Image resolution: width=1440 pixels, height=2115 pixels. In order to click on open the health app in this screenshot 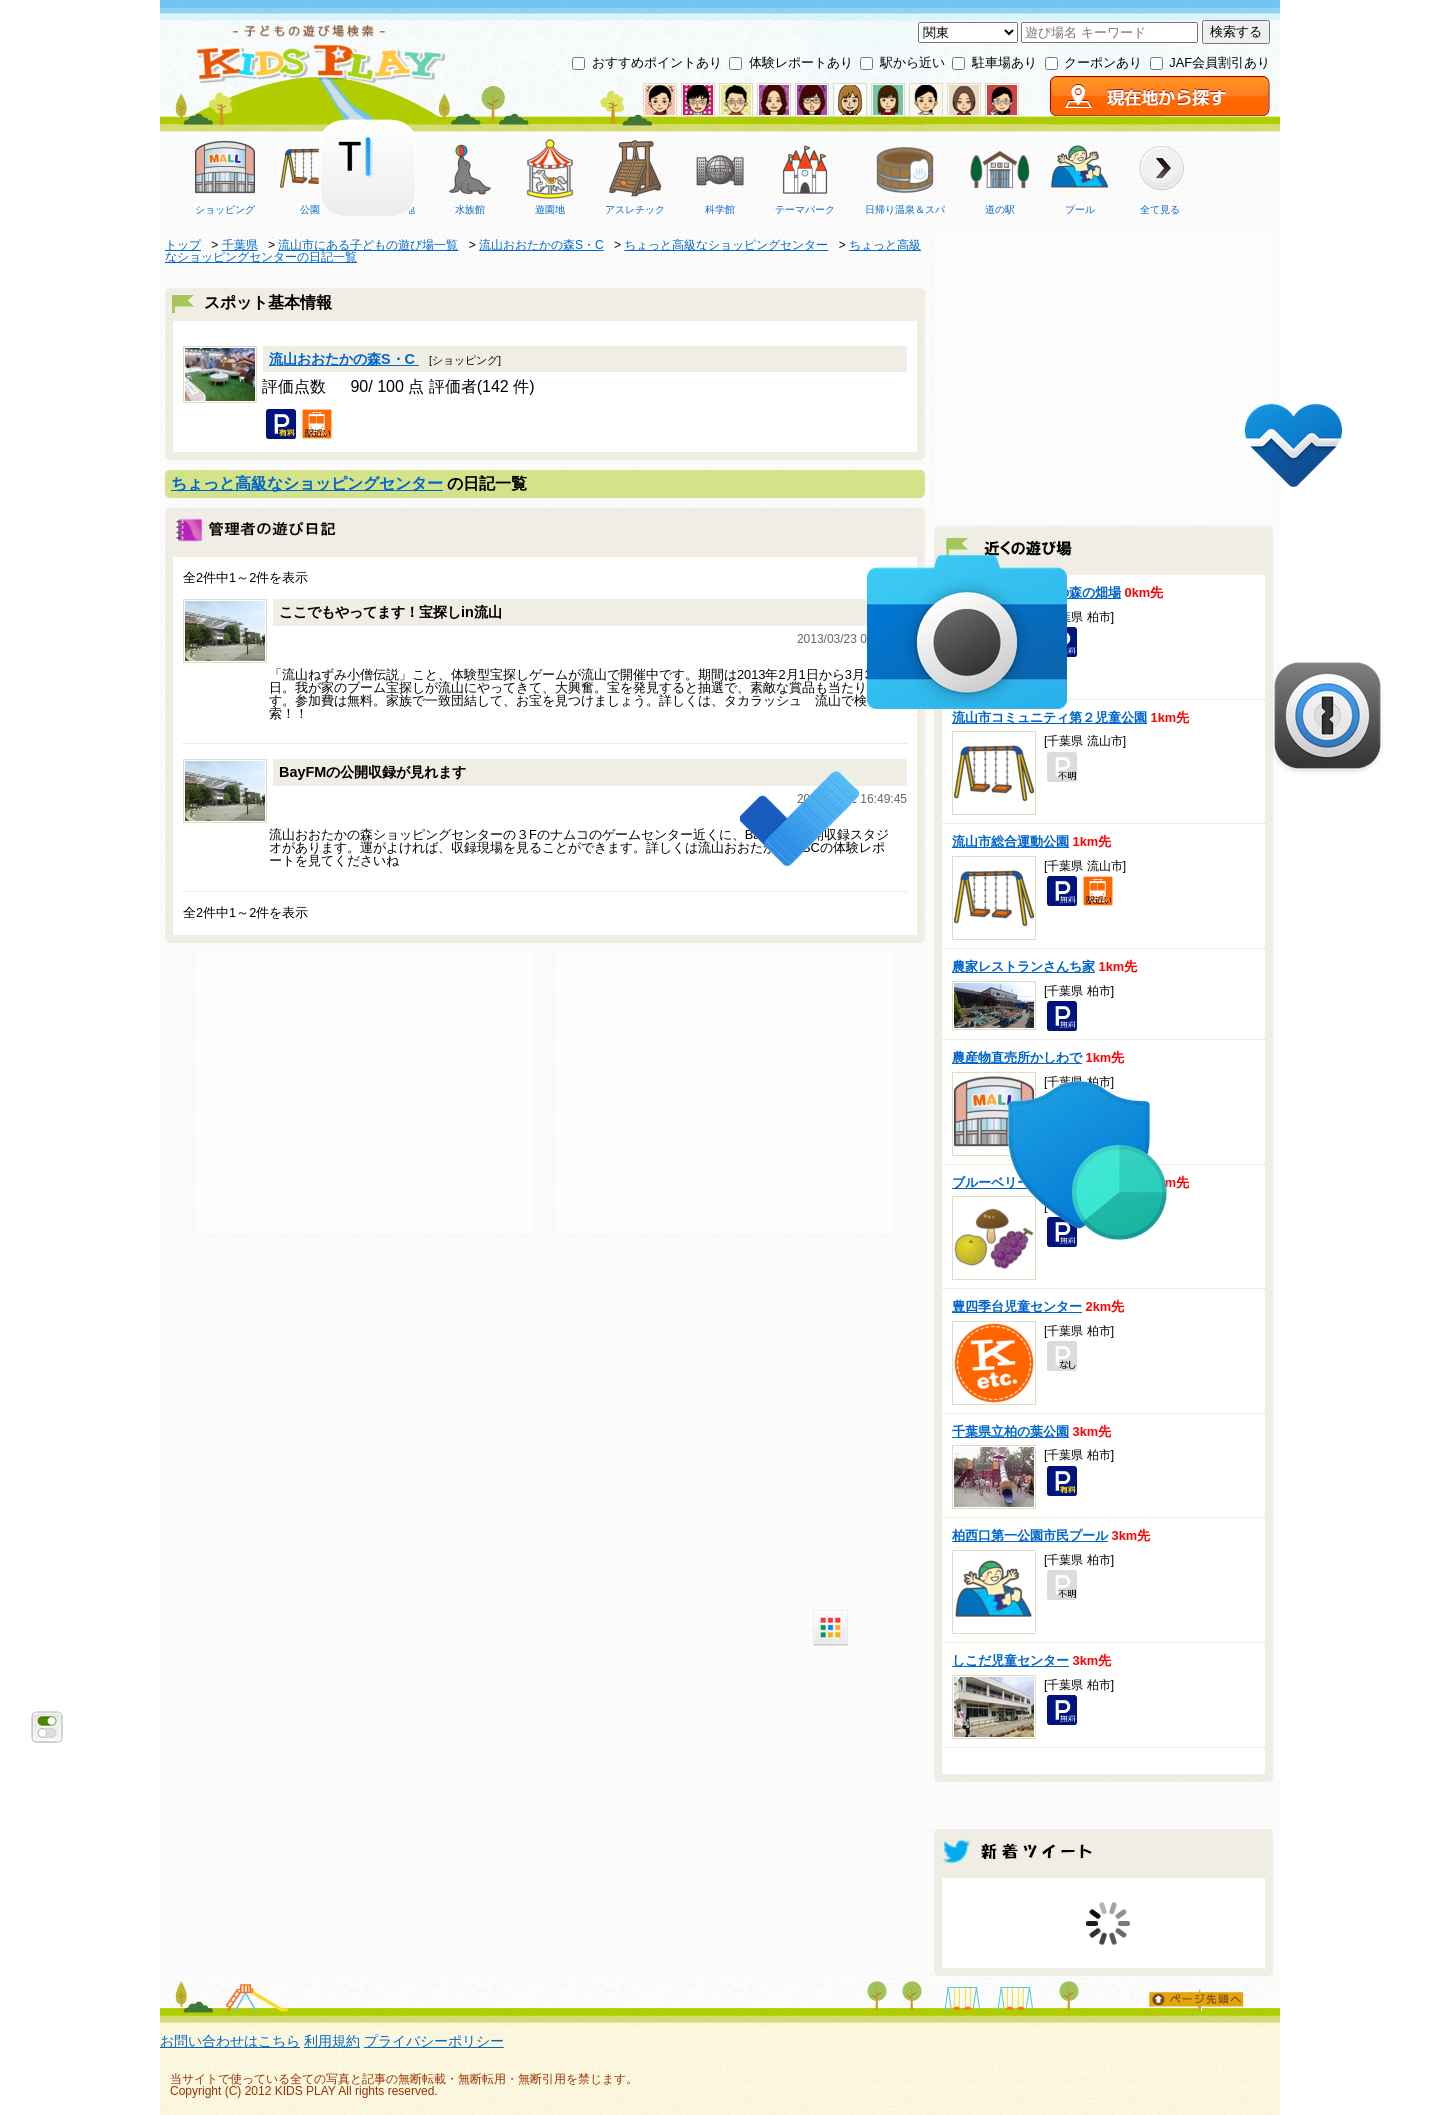, I will do `click(1293, 444)`.